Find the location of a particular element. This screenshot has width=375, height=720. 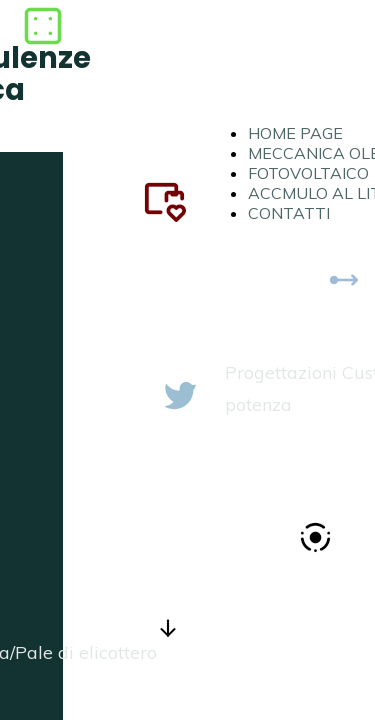

favorite or like a connected device is located at coordinates (164, 200).